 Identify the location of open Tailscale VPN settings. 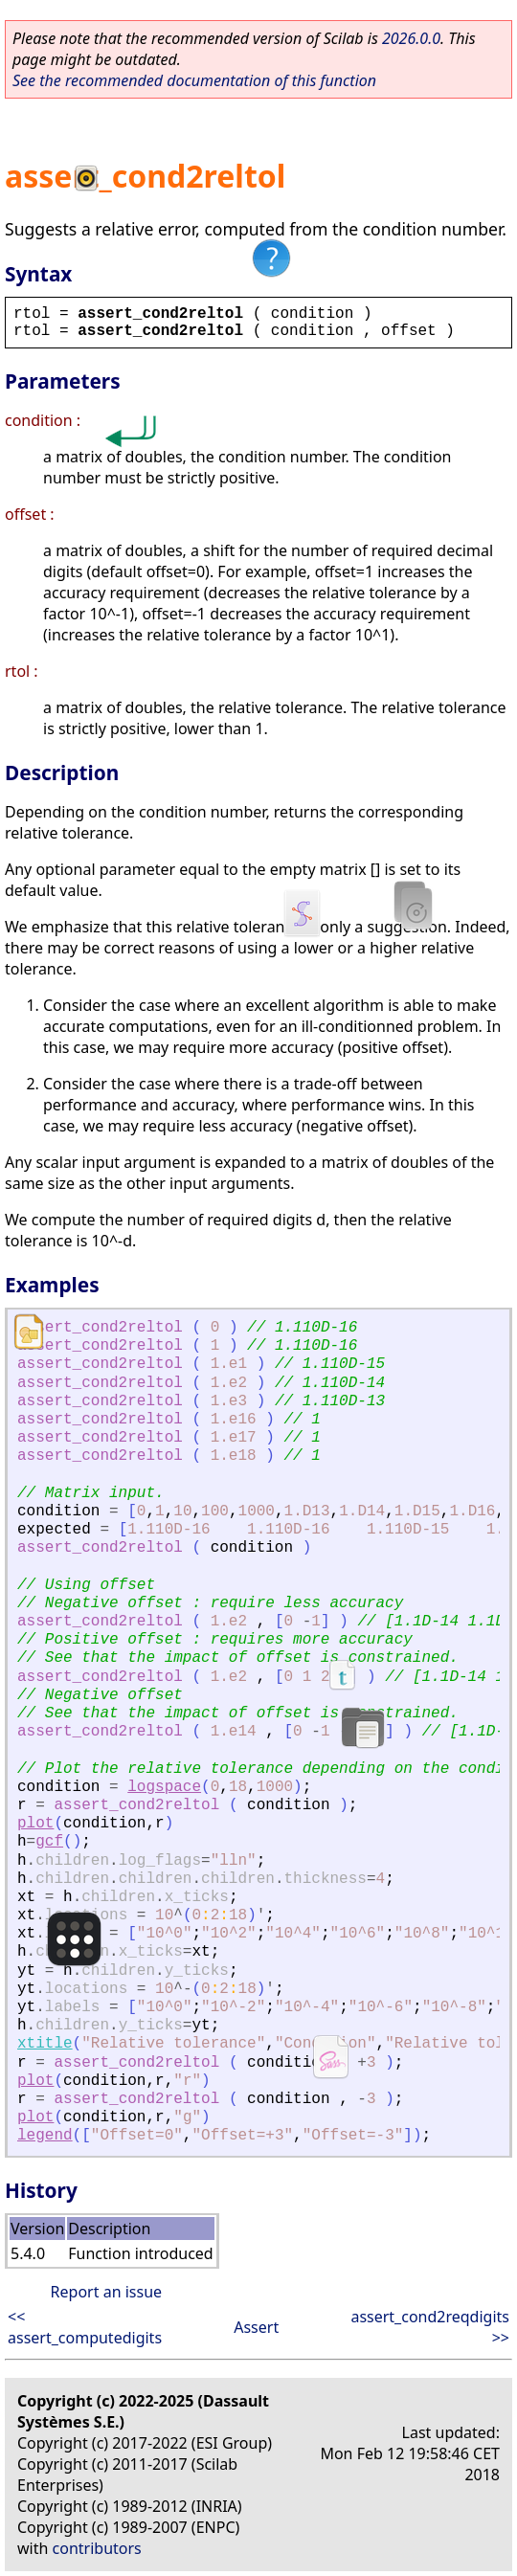
(74, 1938).